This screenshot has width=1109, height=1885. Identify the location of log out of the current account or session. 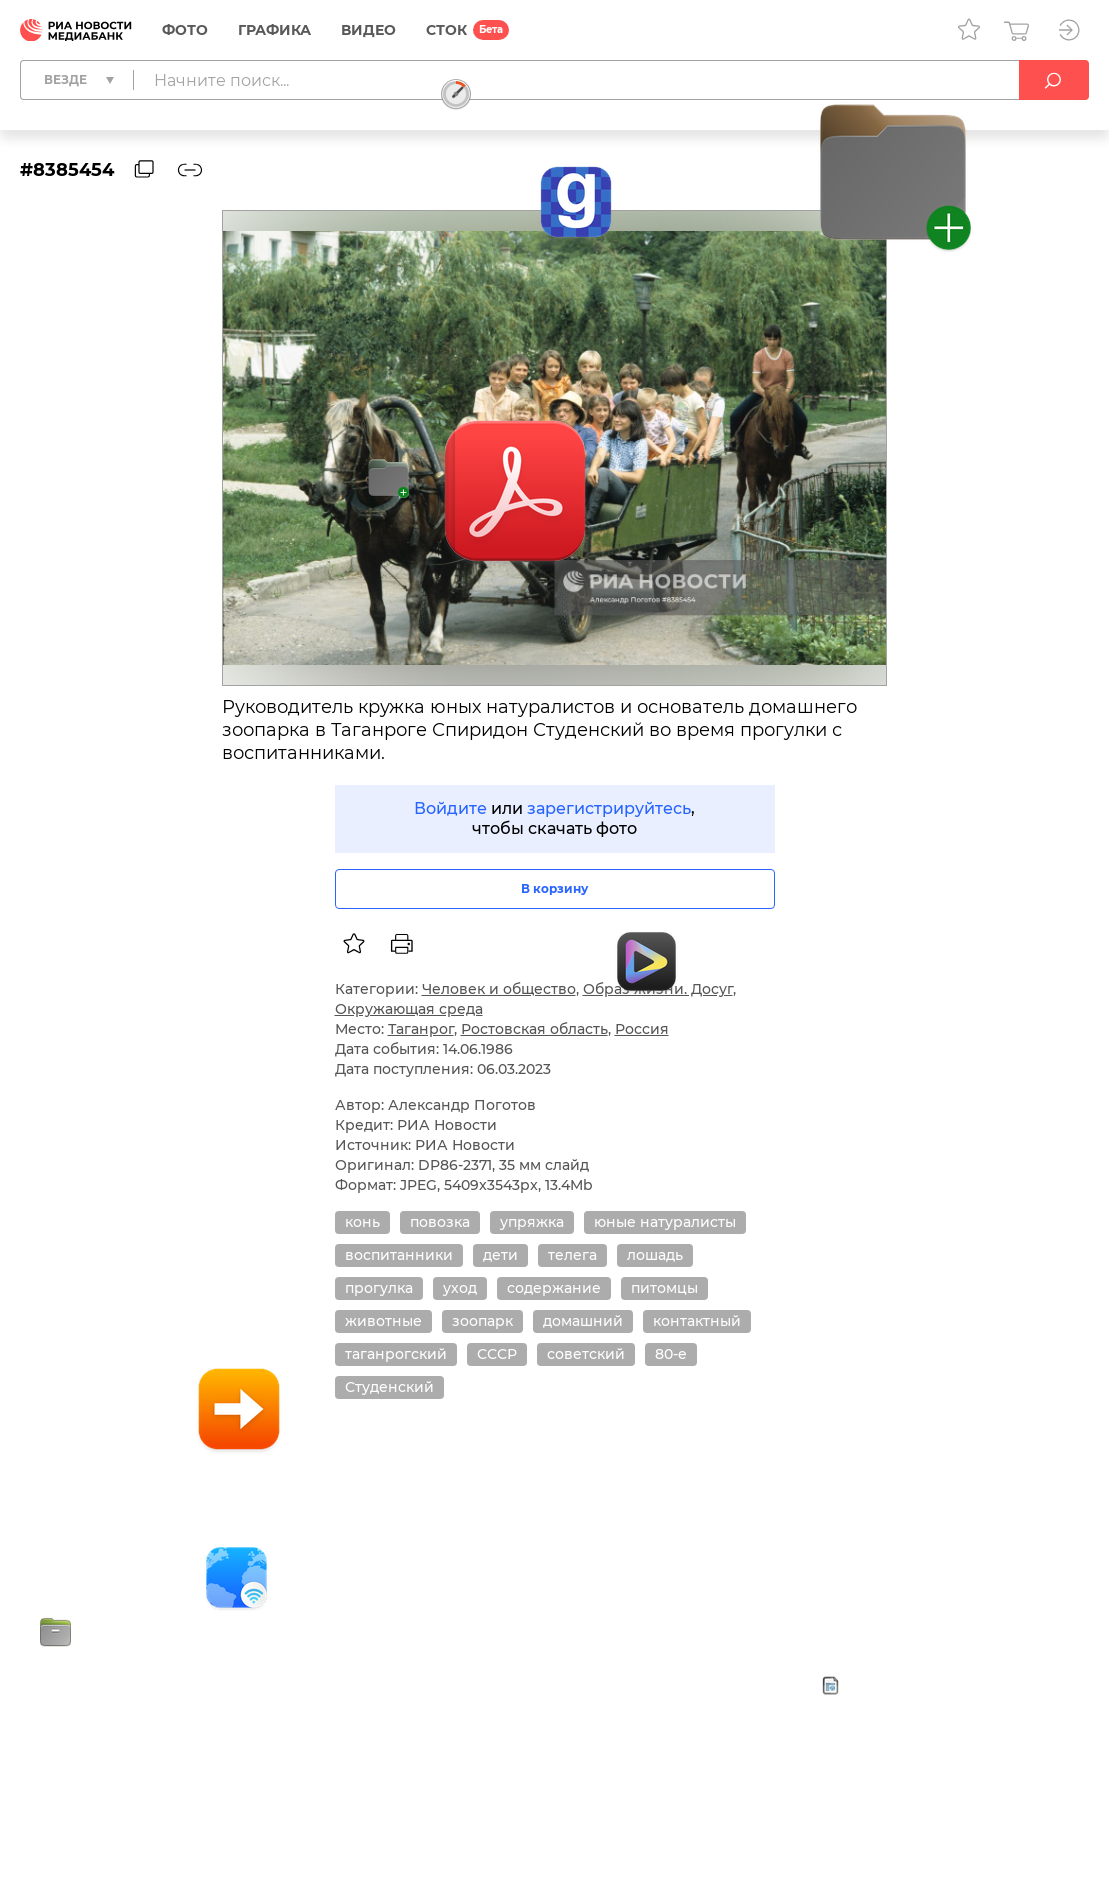
(239, 1409).